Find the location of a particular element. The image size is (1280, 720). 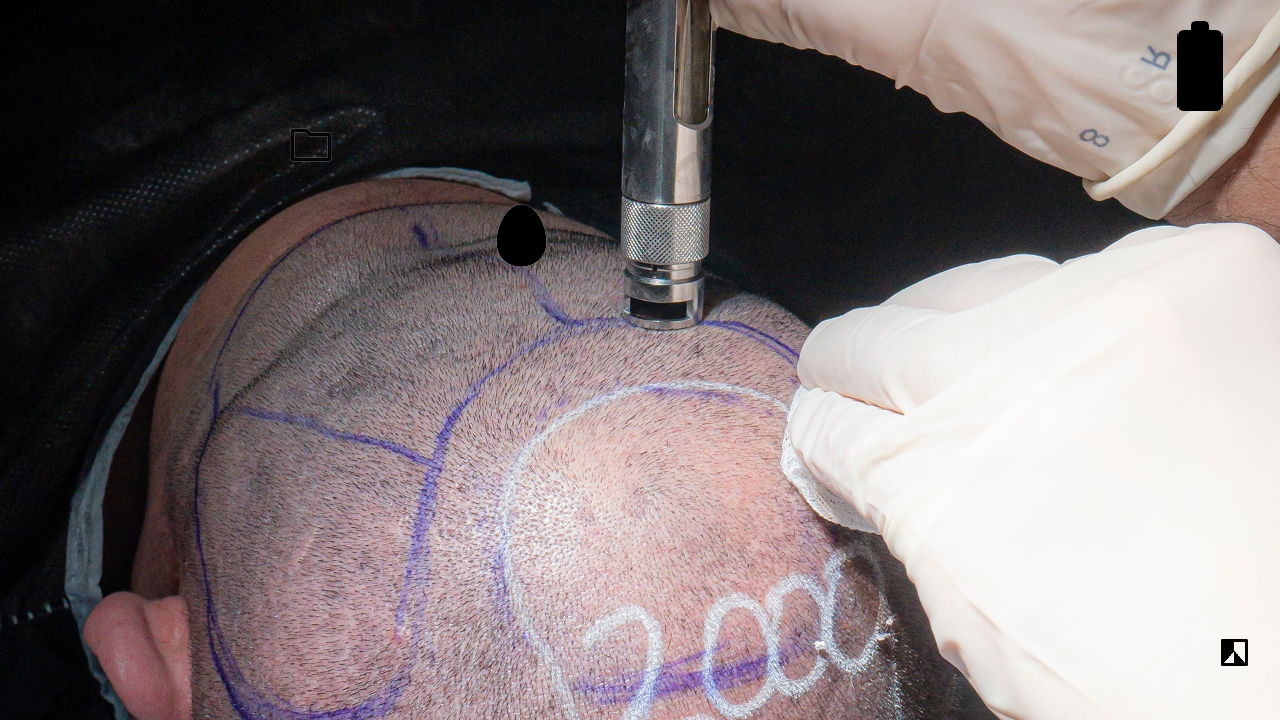

view current battery level is located at coordinates (1200, 66).